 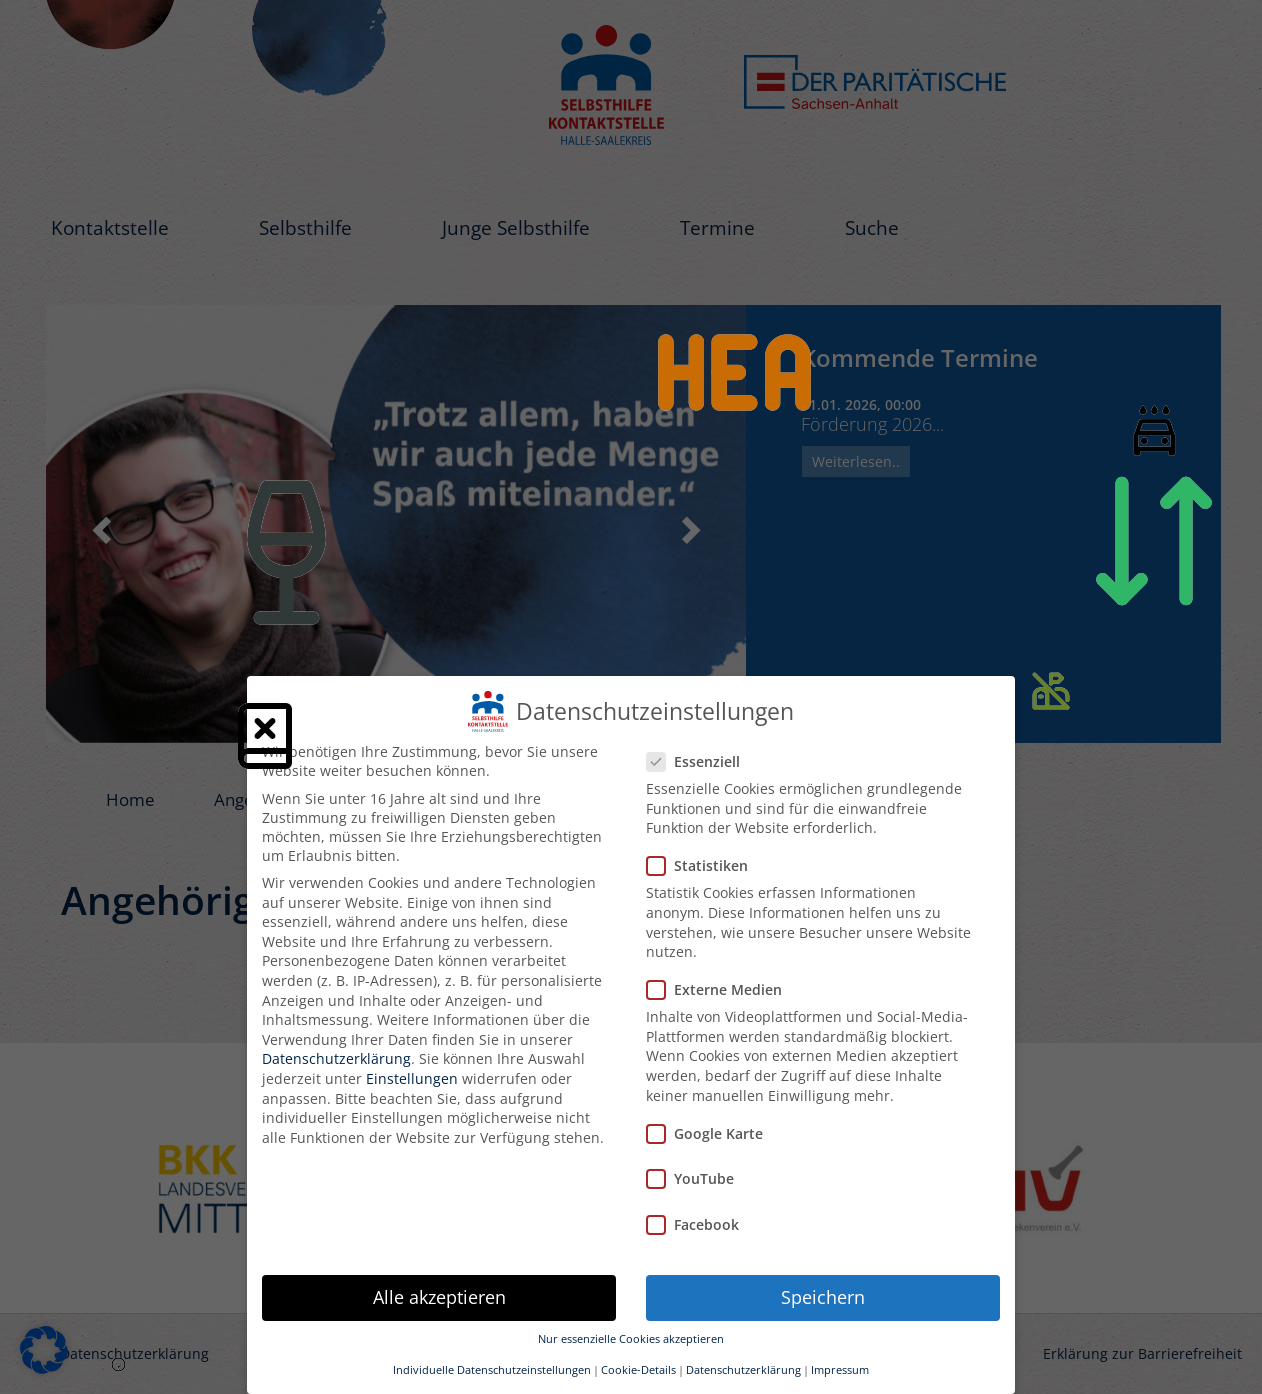 What do you see at coordinates (1154, 430) in the screenshot?
I see `find nearby car wash locations` at bounding box center [1154, 430].